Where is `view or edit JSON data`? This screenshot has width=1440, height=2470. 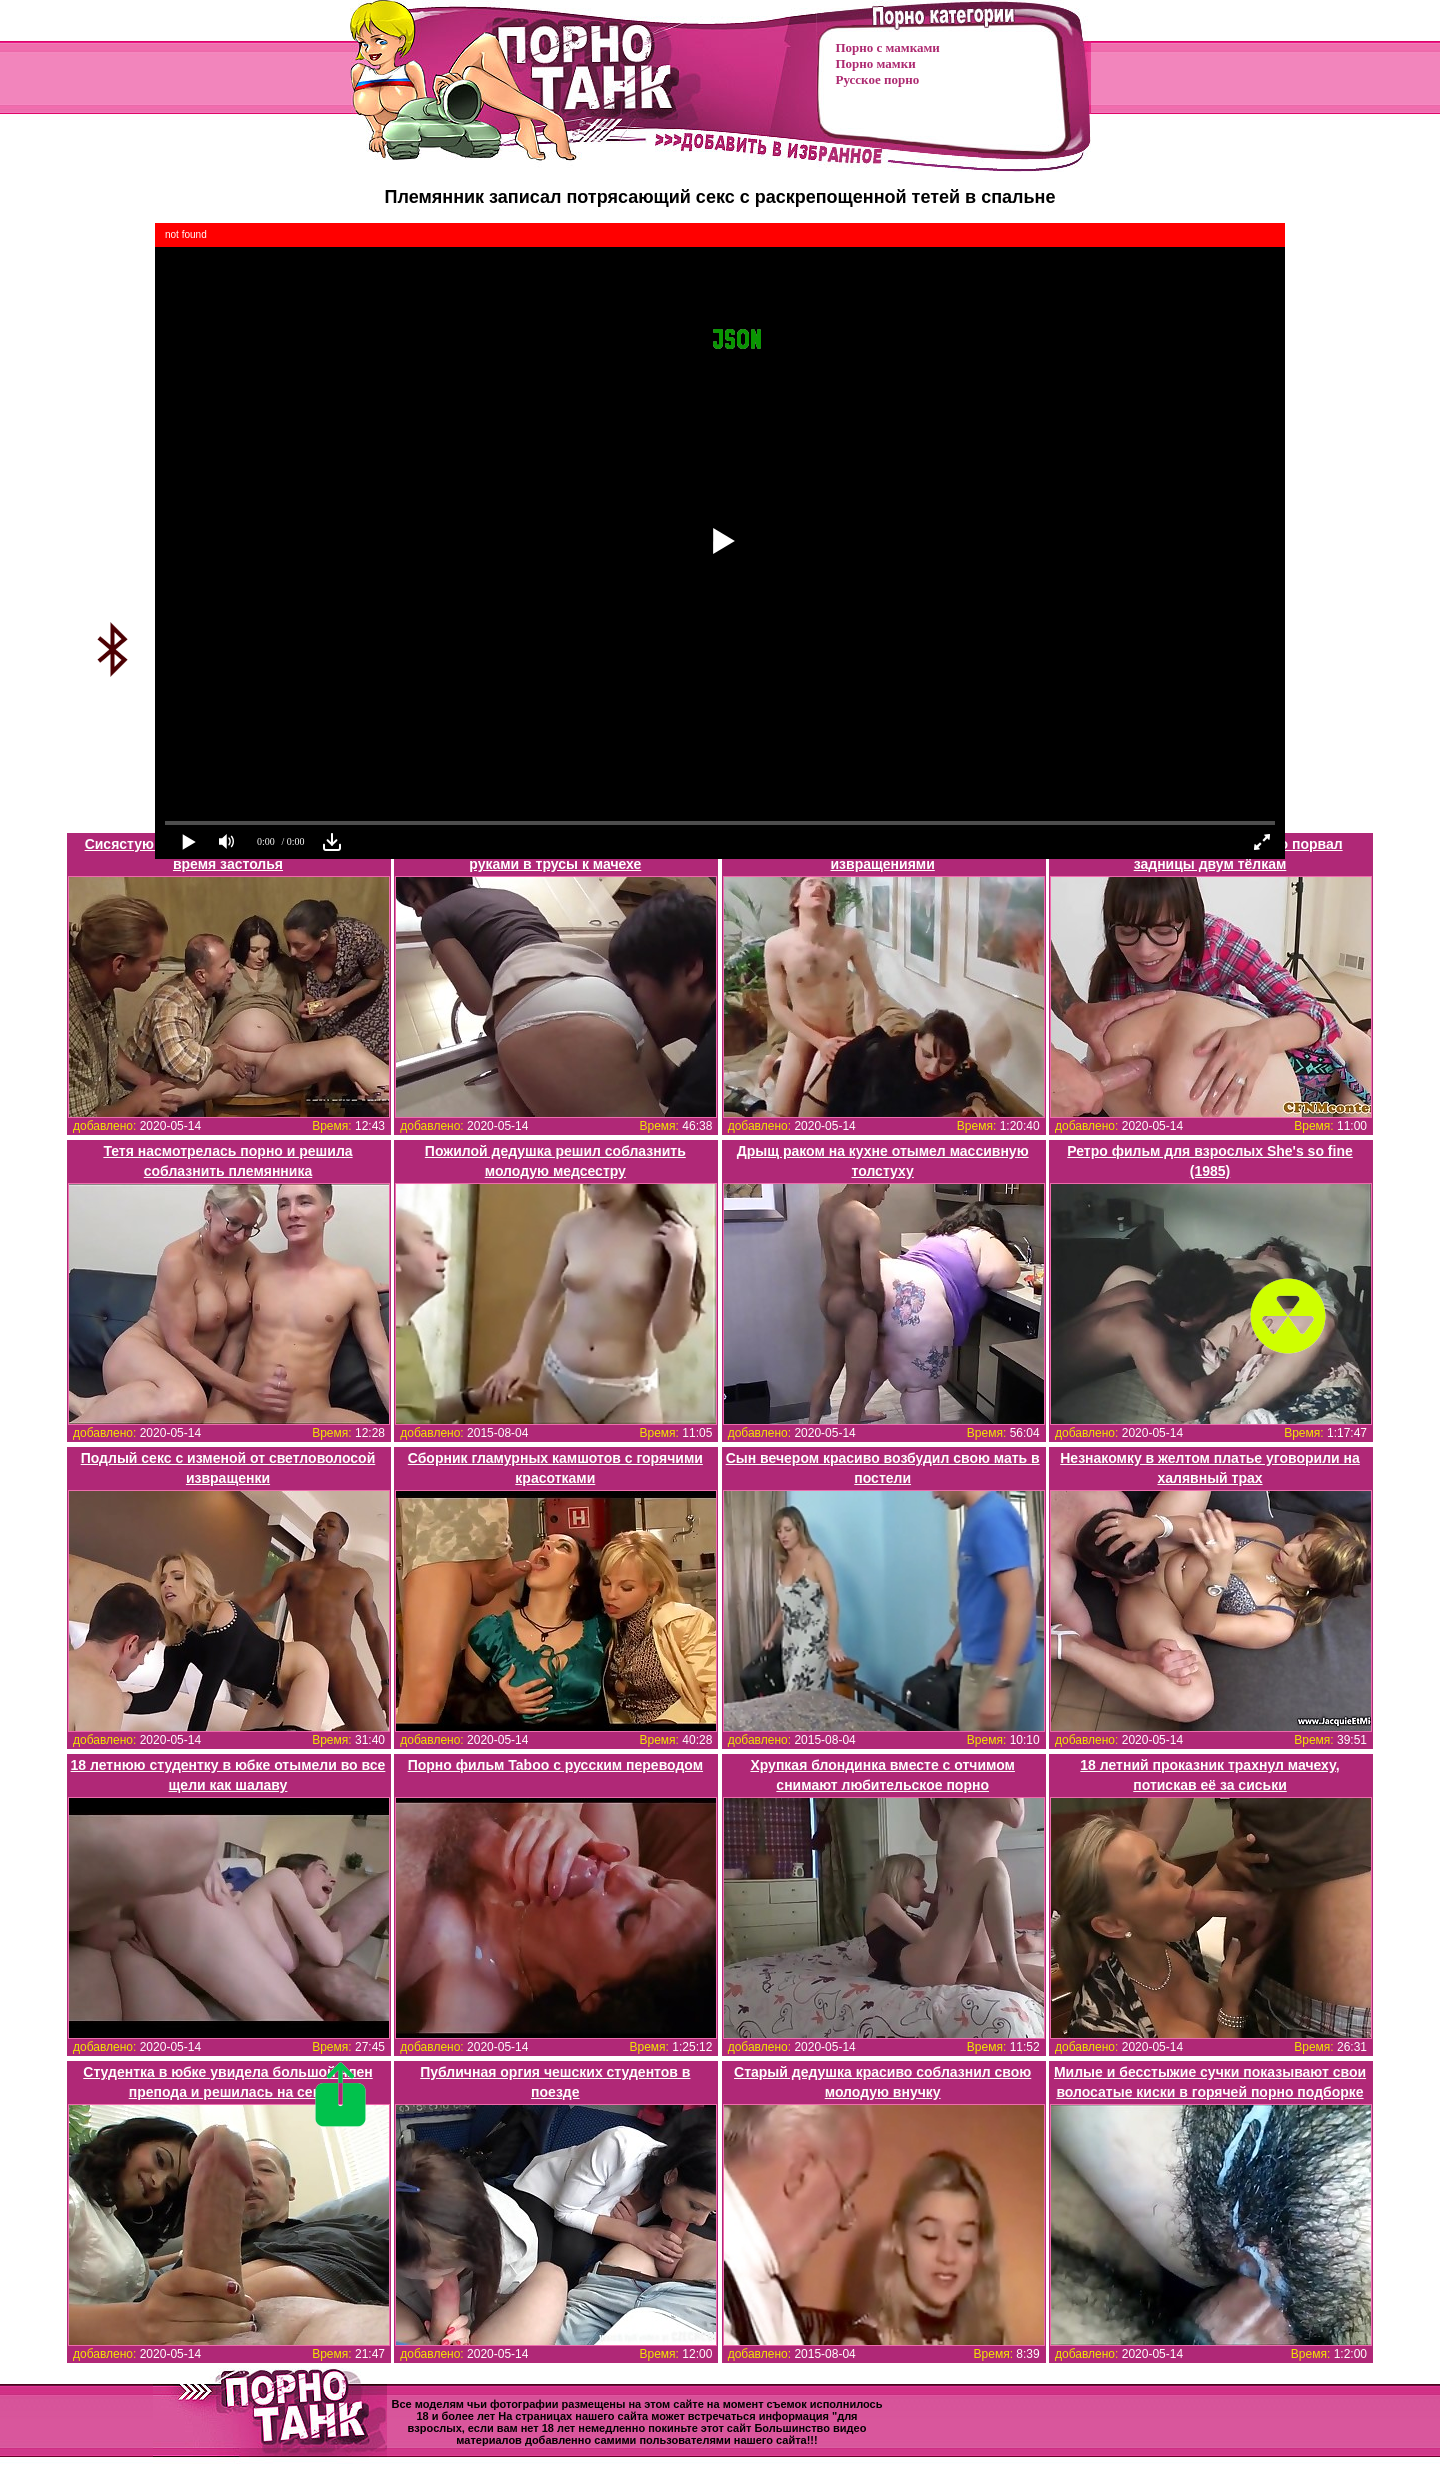 view or edit JSON data is located at coordinates (737, 339).